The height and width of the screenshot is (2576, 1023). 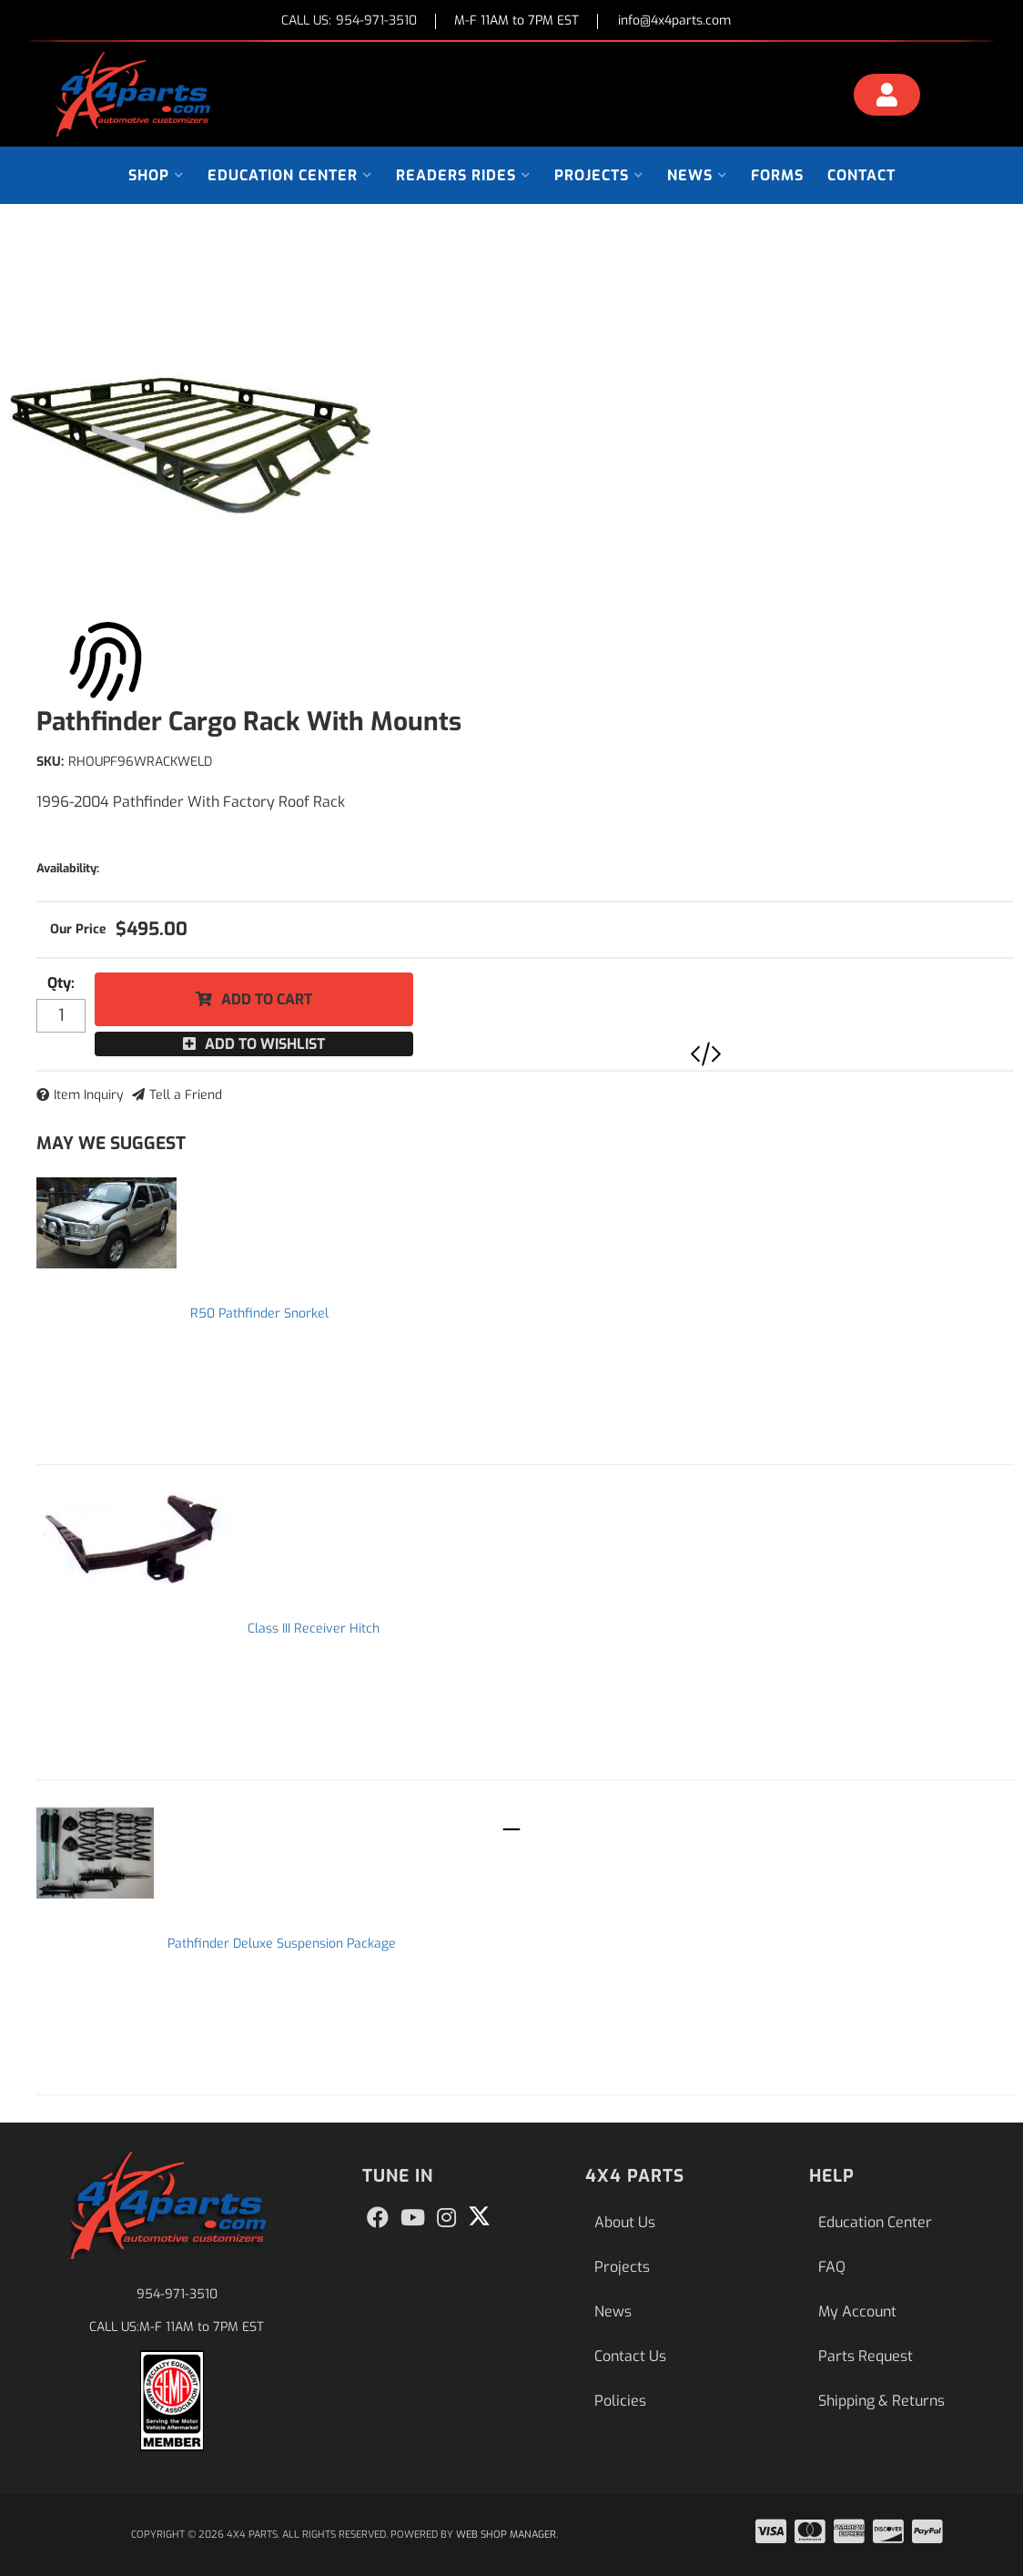 I want to click on view or edit source code, so click(x=705, y=1054).